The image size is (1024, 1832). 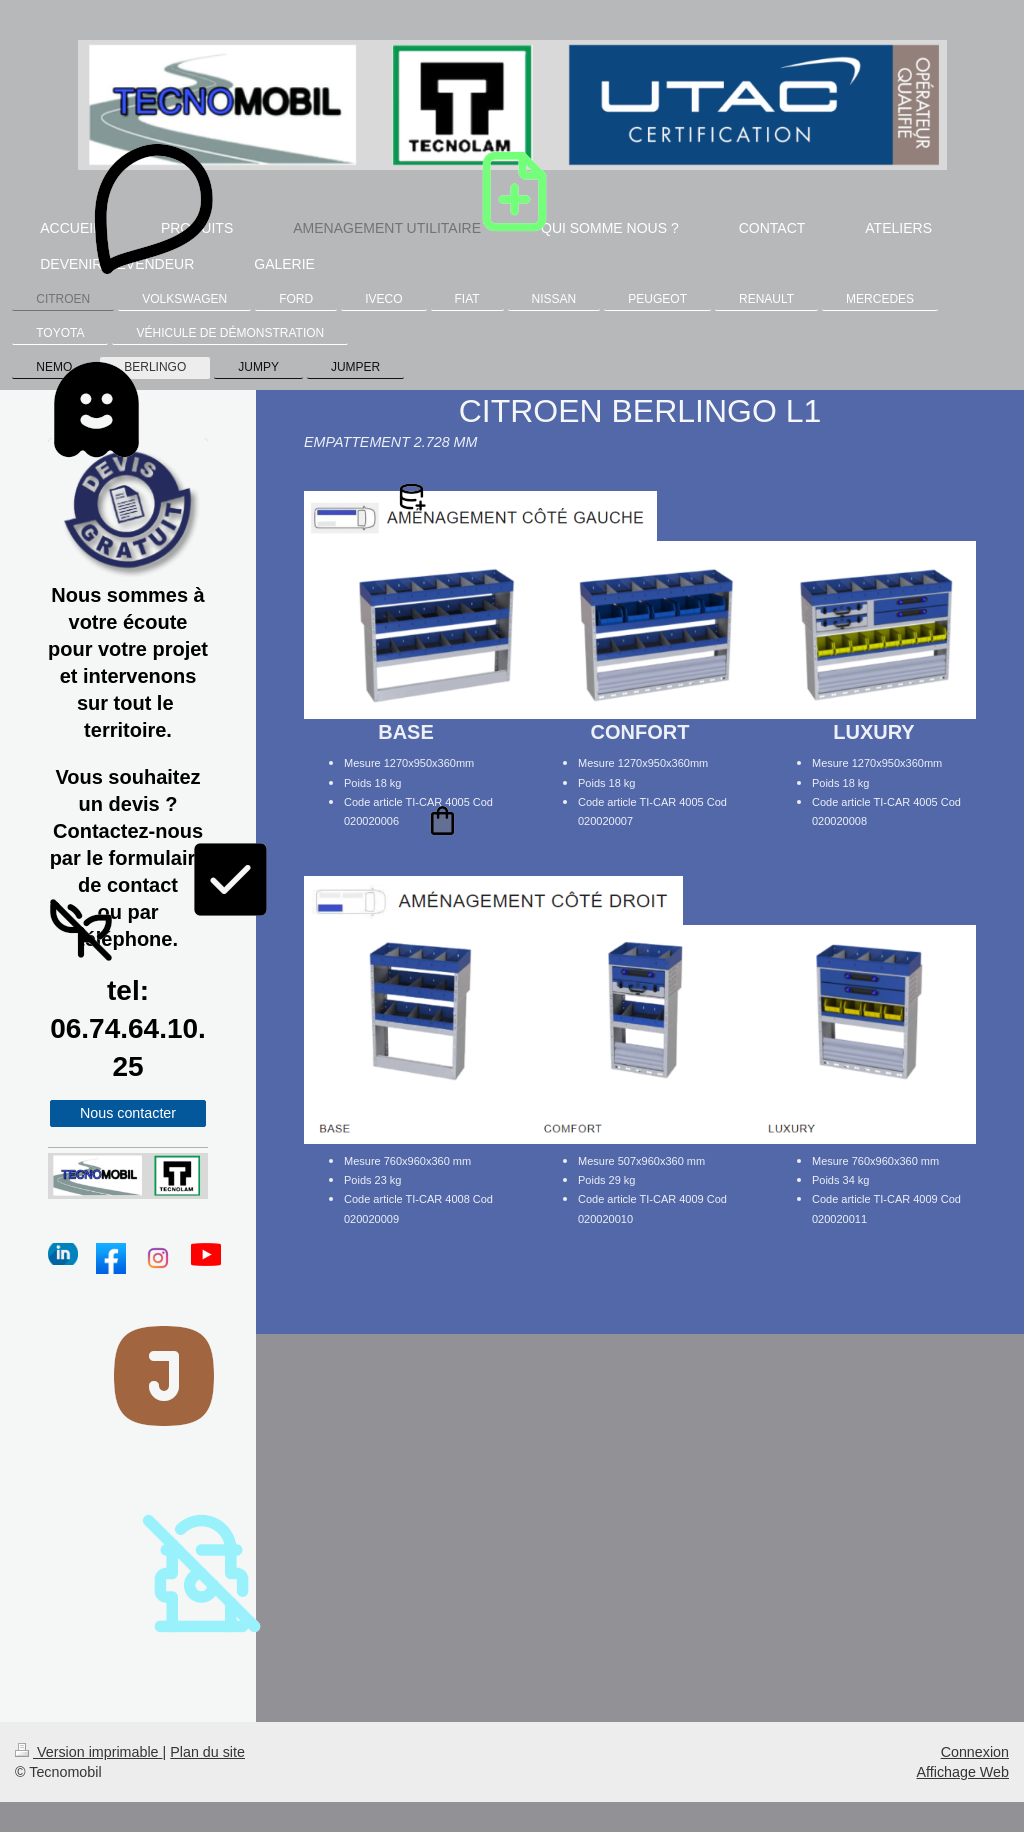 What do you see at coordinates (154, 209) in the screenshot?
I see `open the Storytel audiobook app` at bounding box center [154, 209].